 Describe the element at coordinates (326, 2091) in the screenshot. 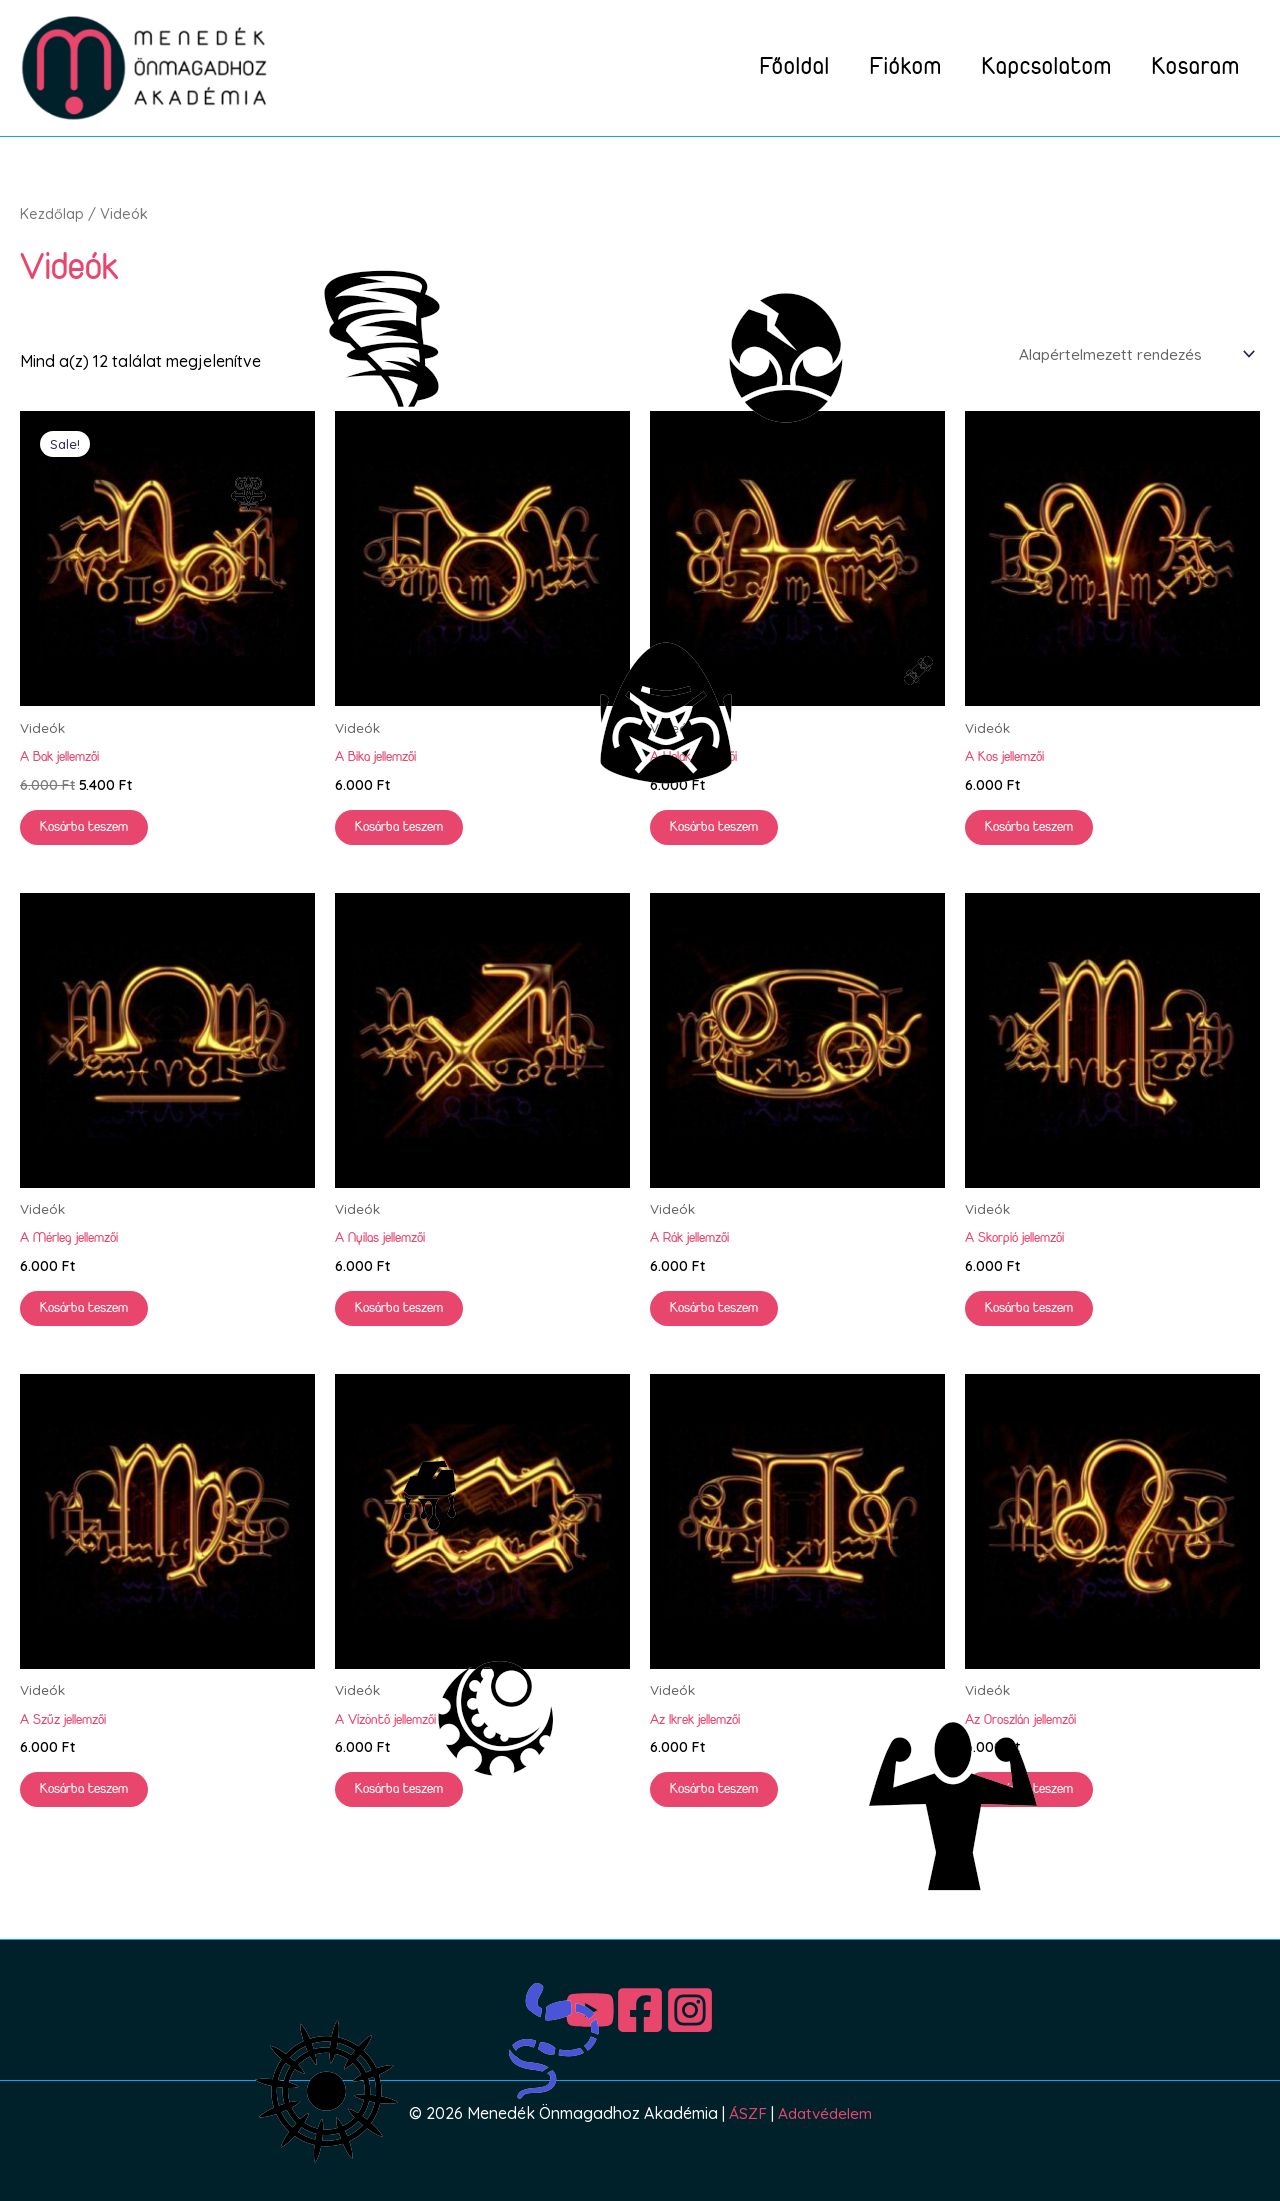

I see `sun or light-based ability icon in a game interface` at that location.